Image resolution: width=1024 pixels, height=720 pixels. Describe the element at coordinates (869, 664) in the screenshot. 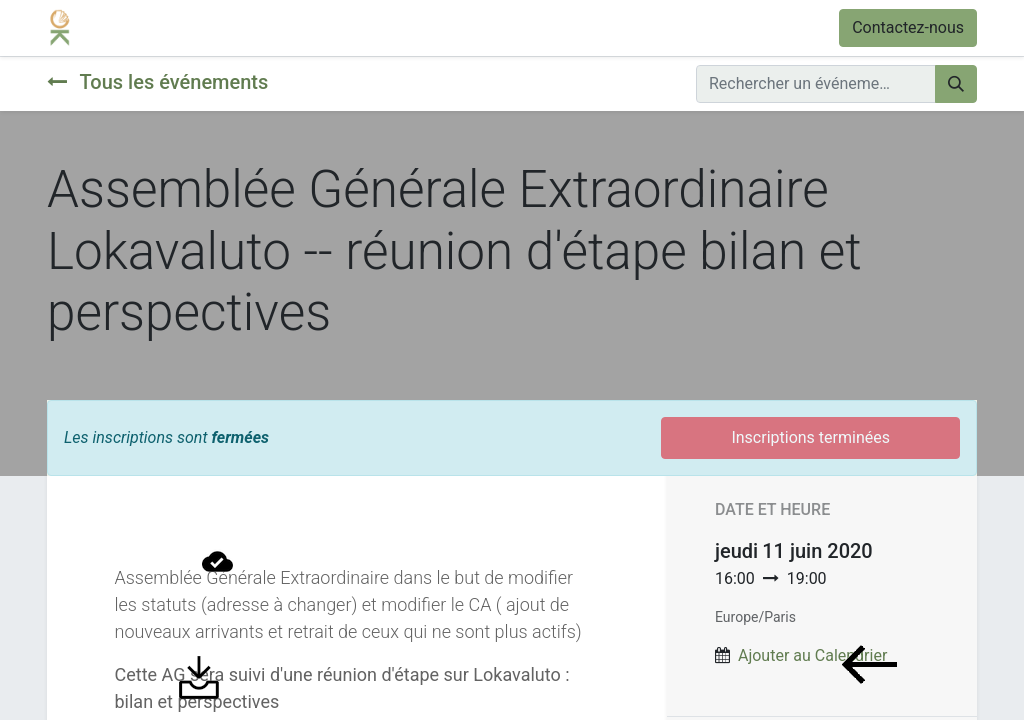

I see `navigate back or return to previous screen` at that location.